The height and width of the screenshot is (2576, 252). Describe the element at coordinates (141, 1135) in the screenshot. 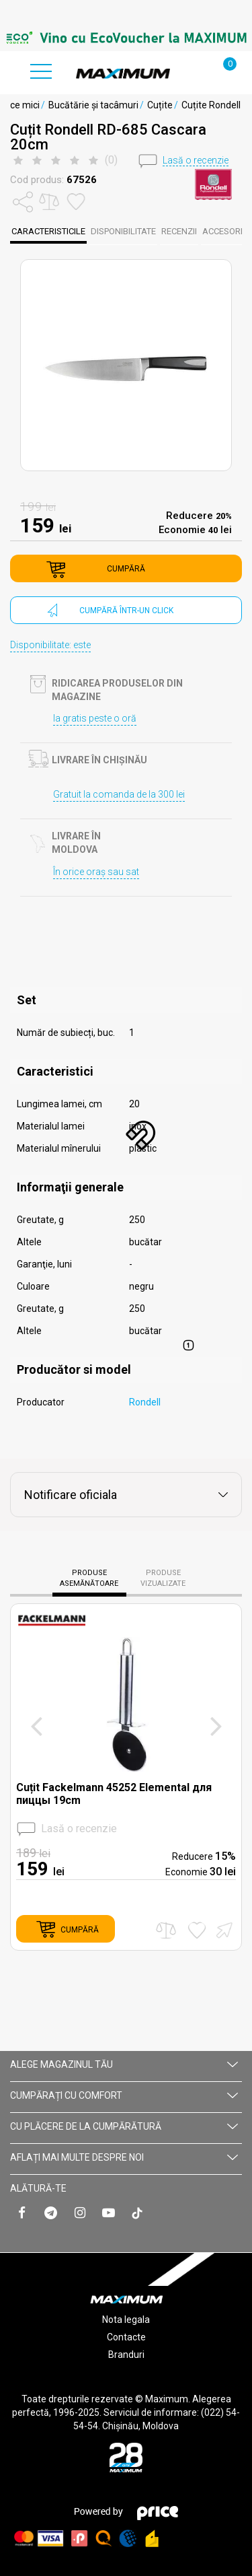

I see `attract or pin related items together` at that location.